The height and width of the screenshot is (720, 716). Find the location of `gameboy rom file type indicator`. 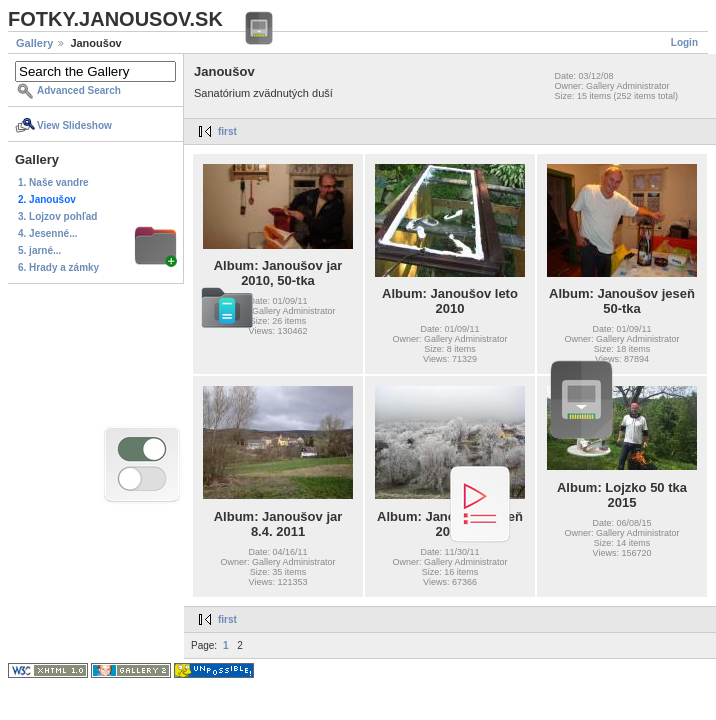

gameboy rom file type indicator is located at coordinates (259, 28).